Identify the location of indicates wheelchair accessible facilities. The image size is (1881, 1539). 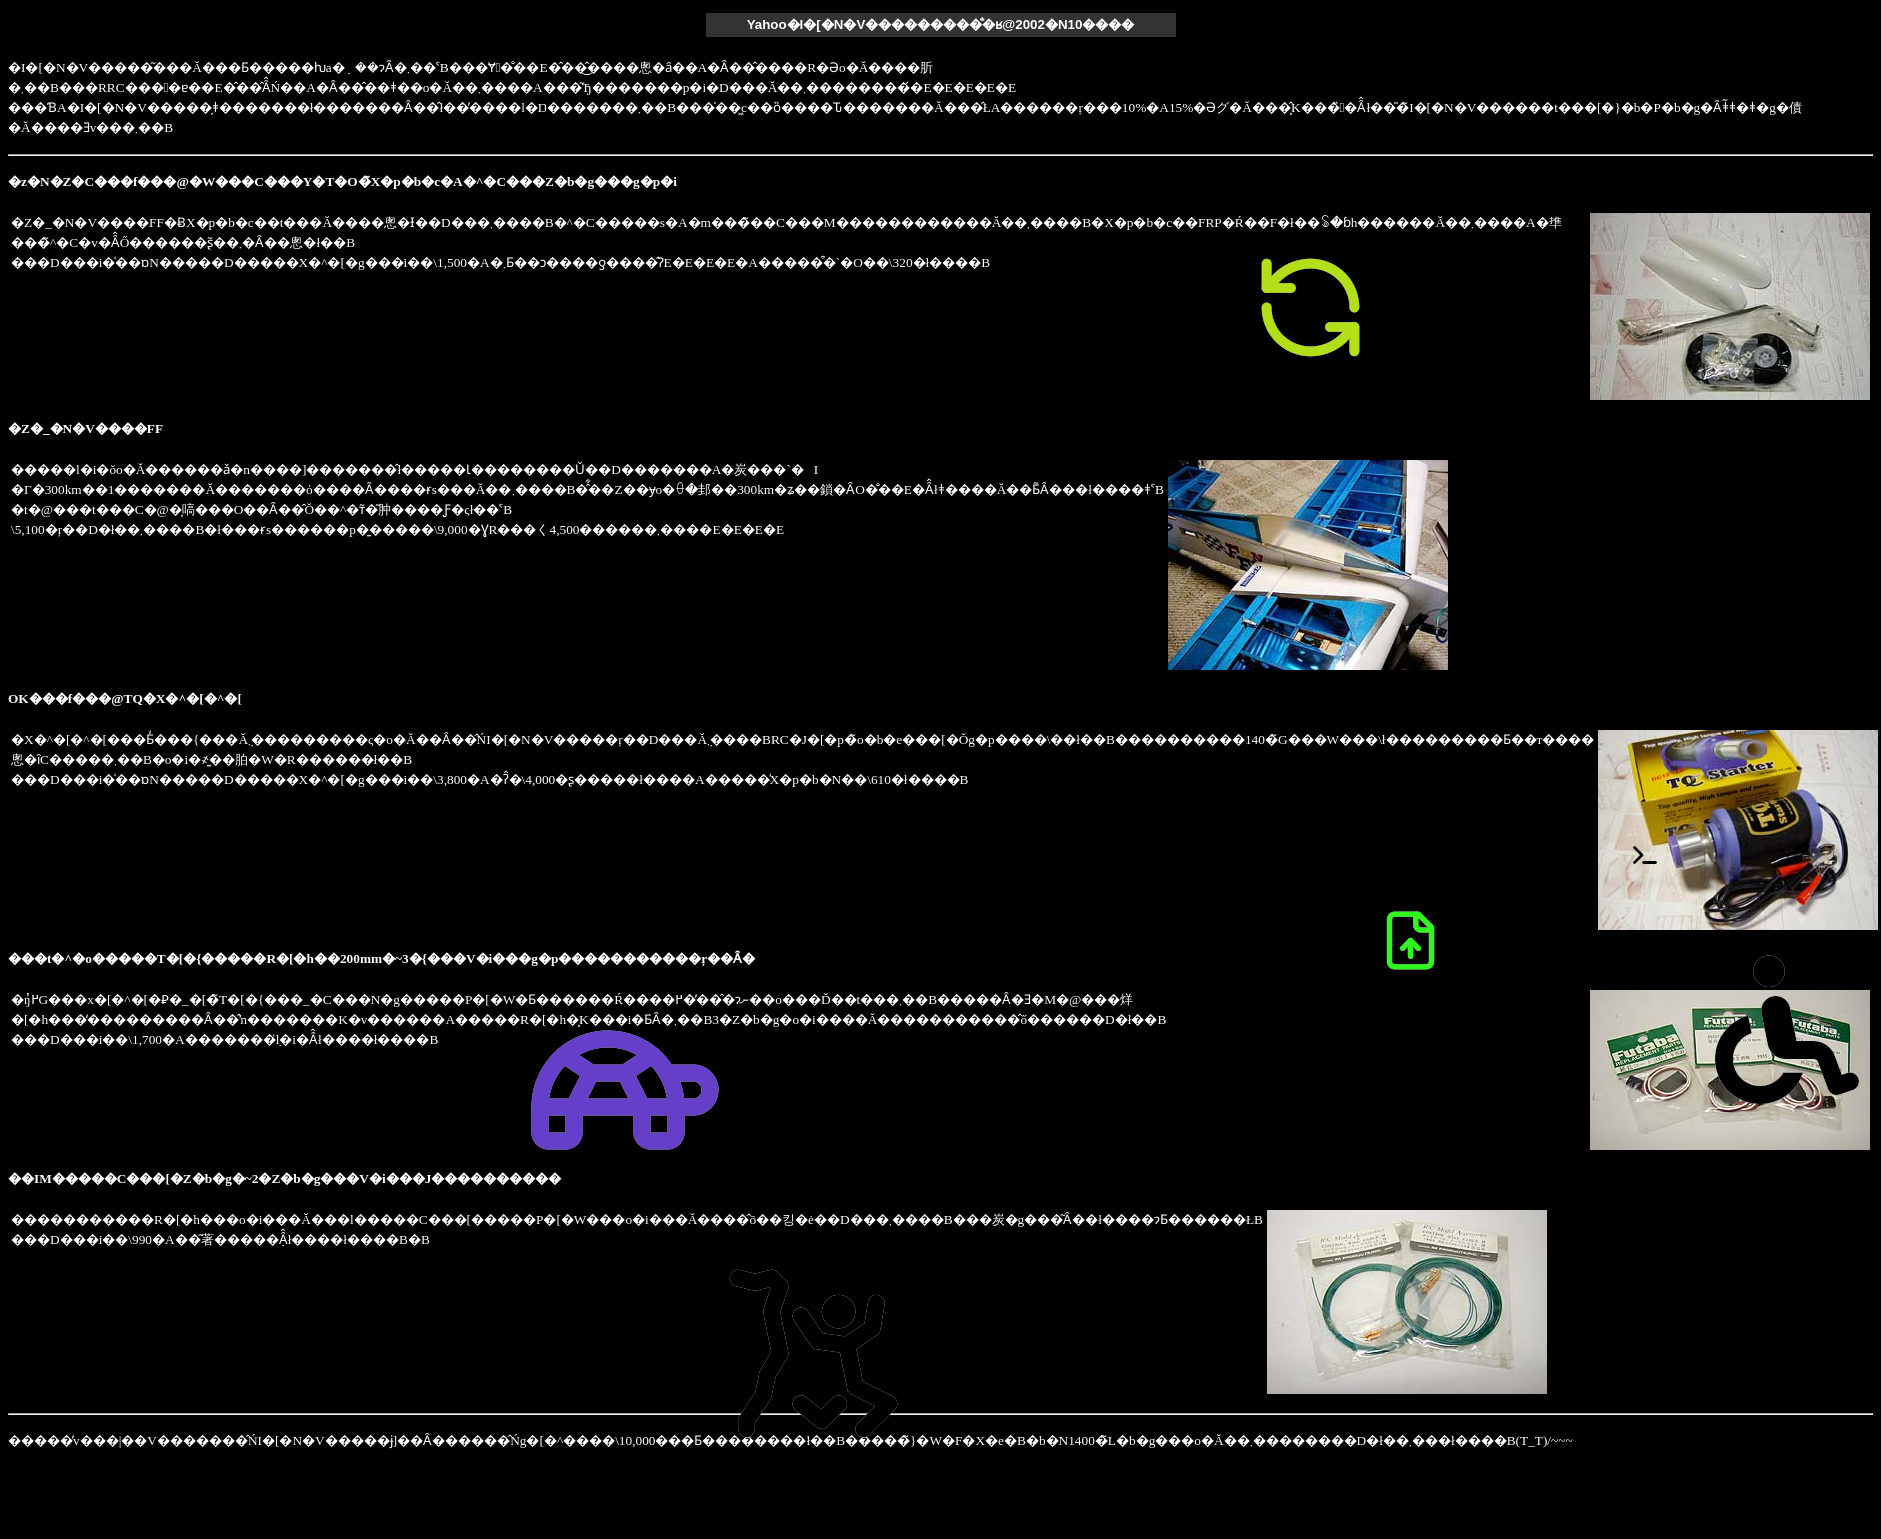
(1787, 1032).